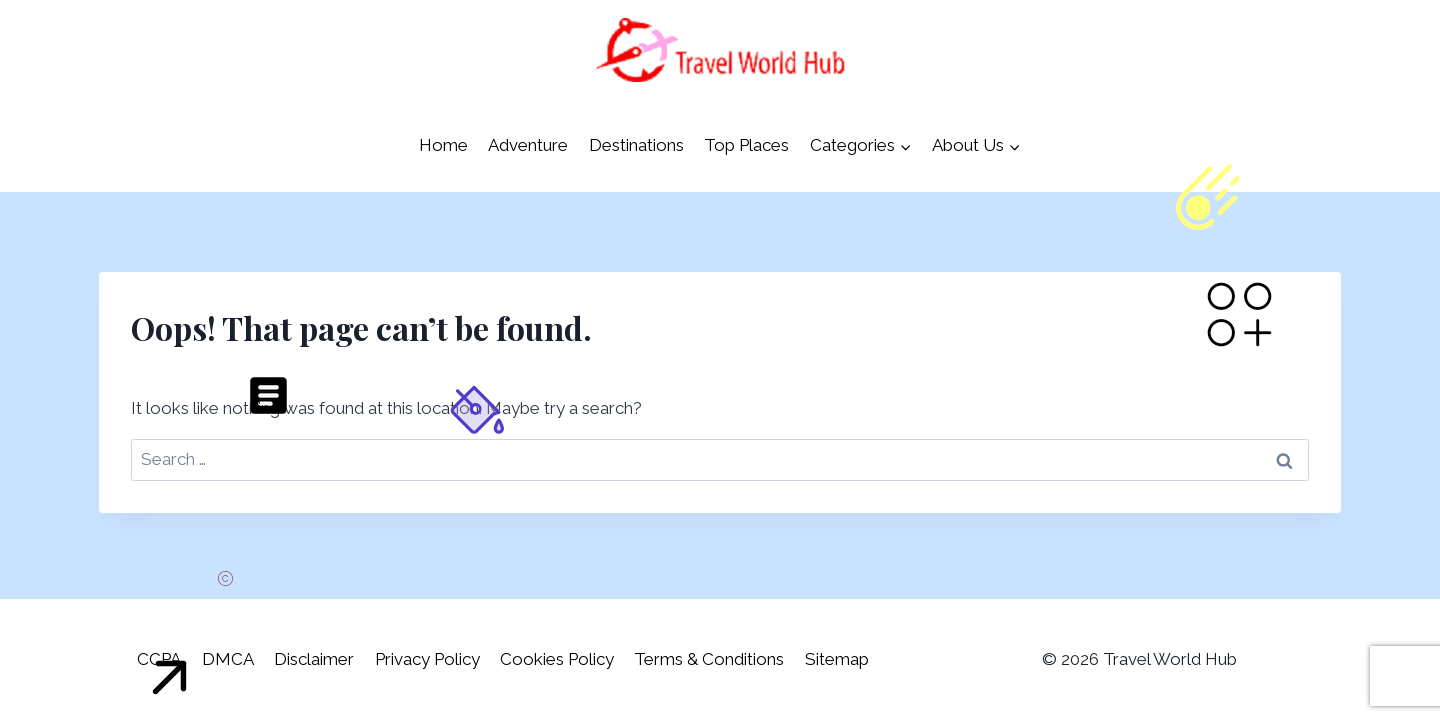  Describe the element at coordinates (268, 395) in the screenshot. I see `view article or document content` at that location.